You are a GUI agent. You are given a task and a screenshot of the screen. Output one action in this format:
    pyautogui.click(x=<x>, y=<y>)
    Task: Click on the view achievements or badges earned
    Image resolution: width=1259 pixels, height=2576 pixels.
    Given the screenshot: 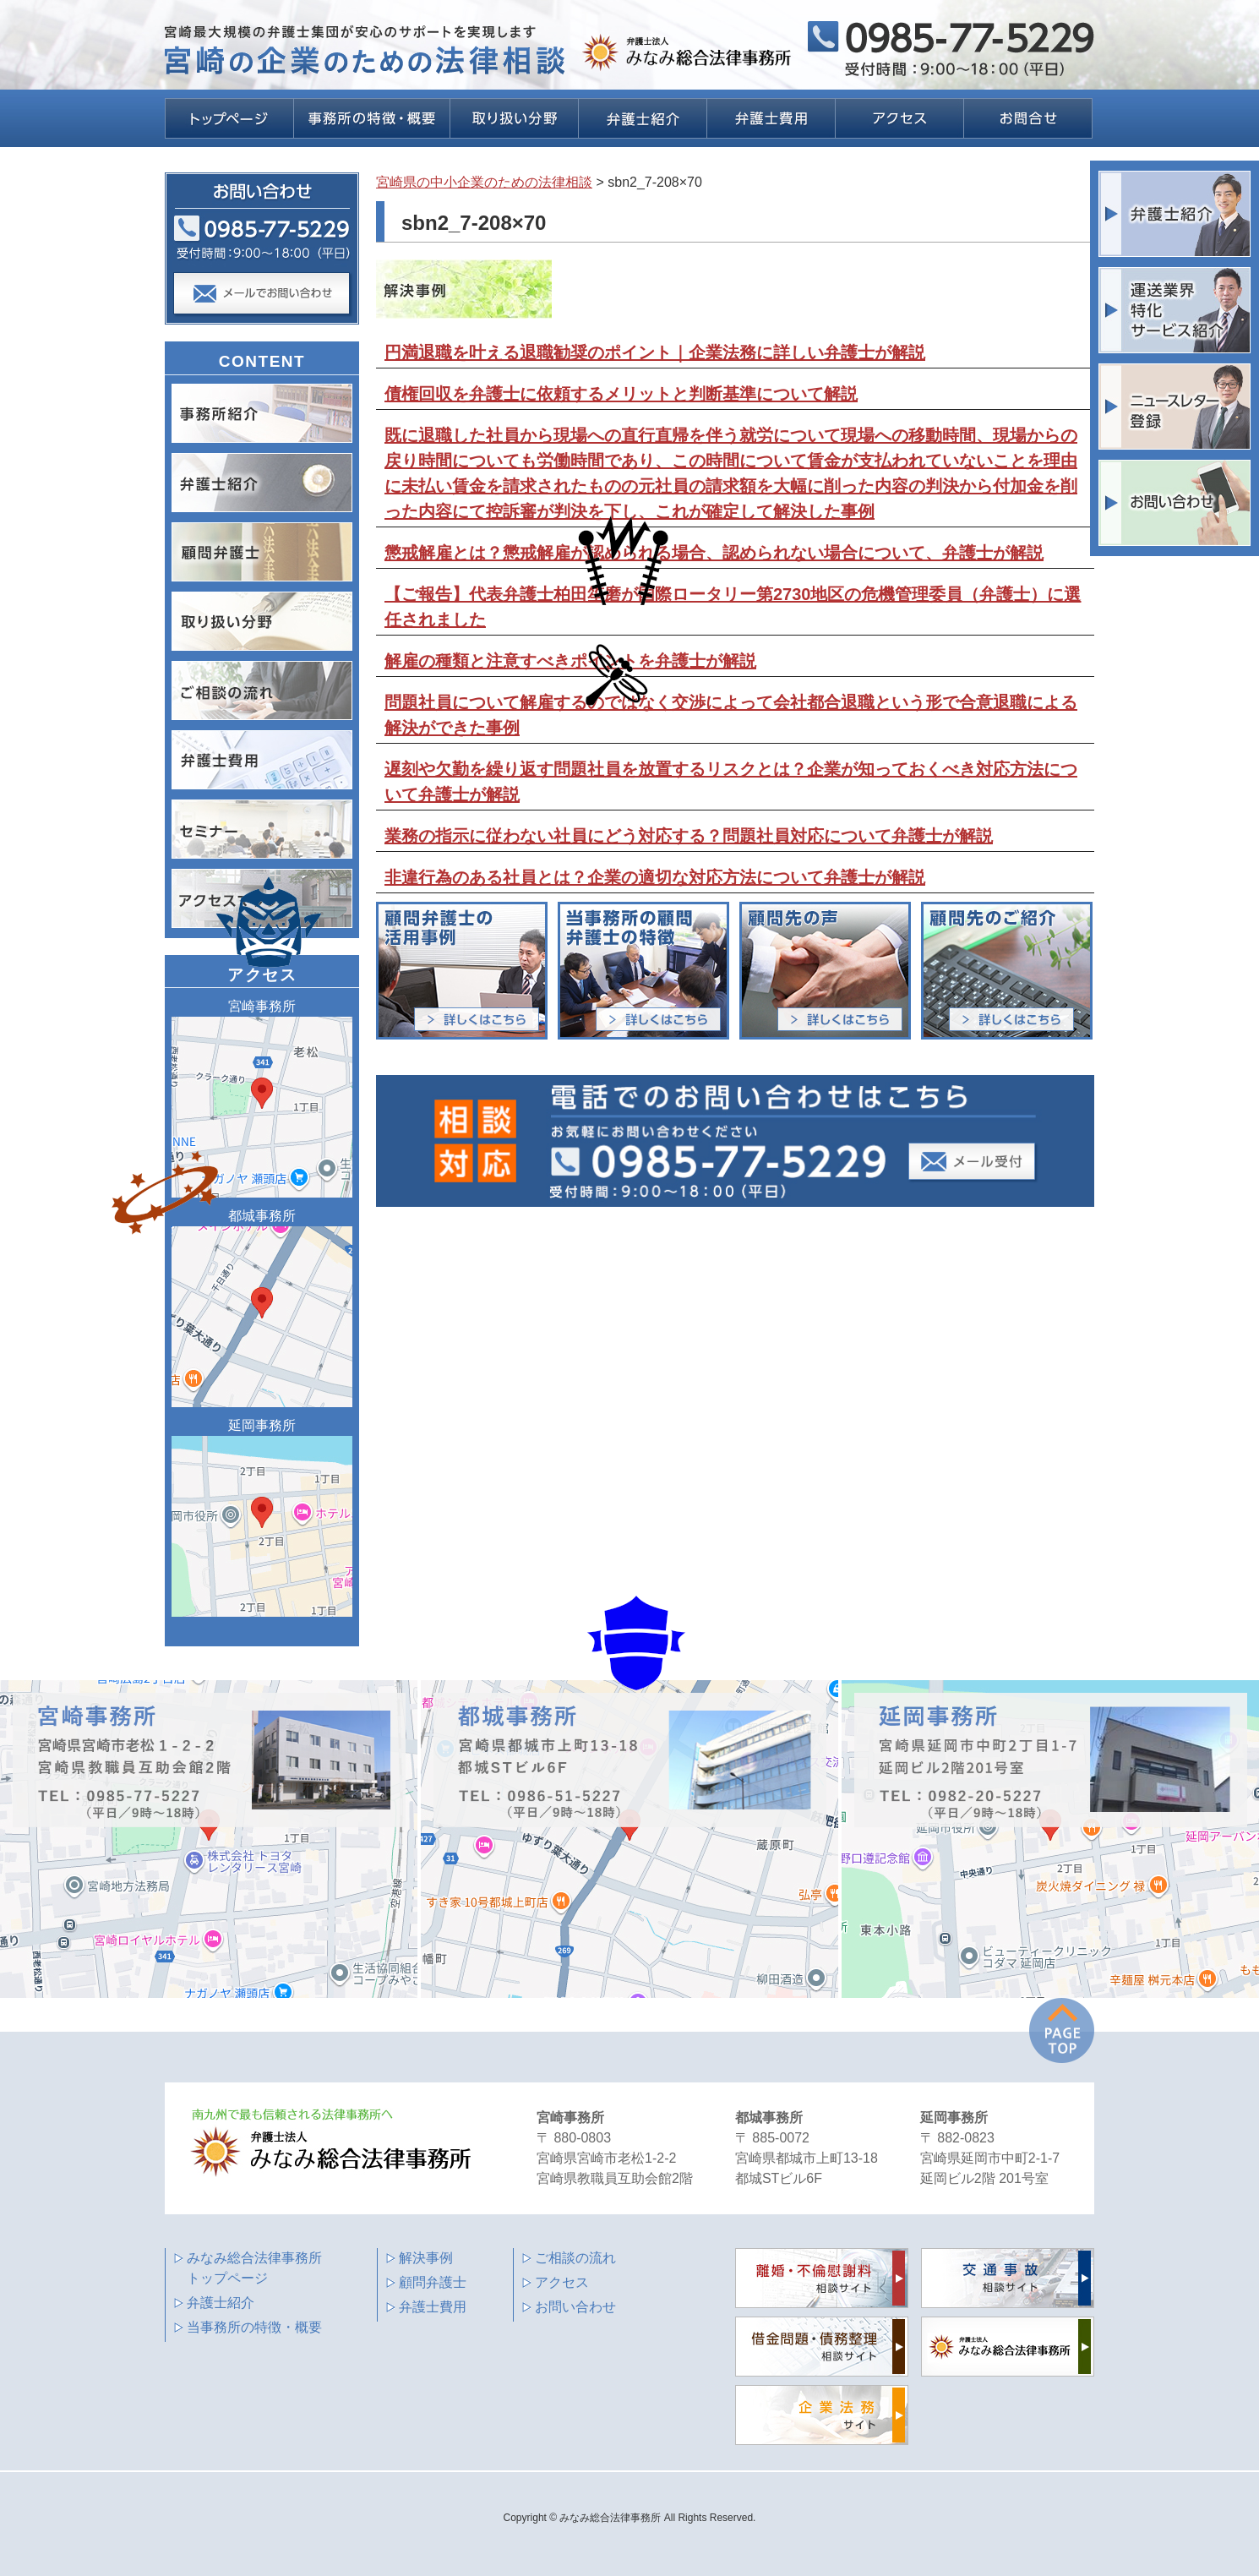 What is the action you would take?
    pyautogui.click(x=636, y=1643)
    